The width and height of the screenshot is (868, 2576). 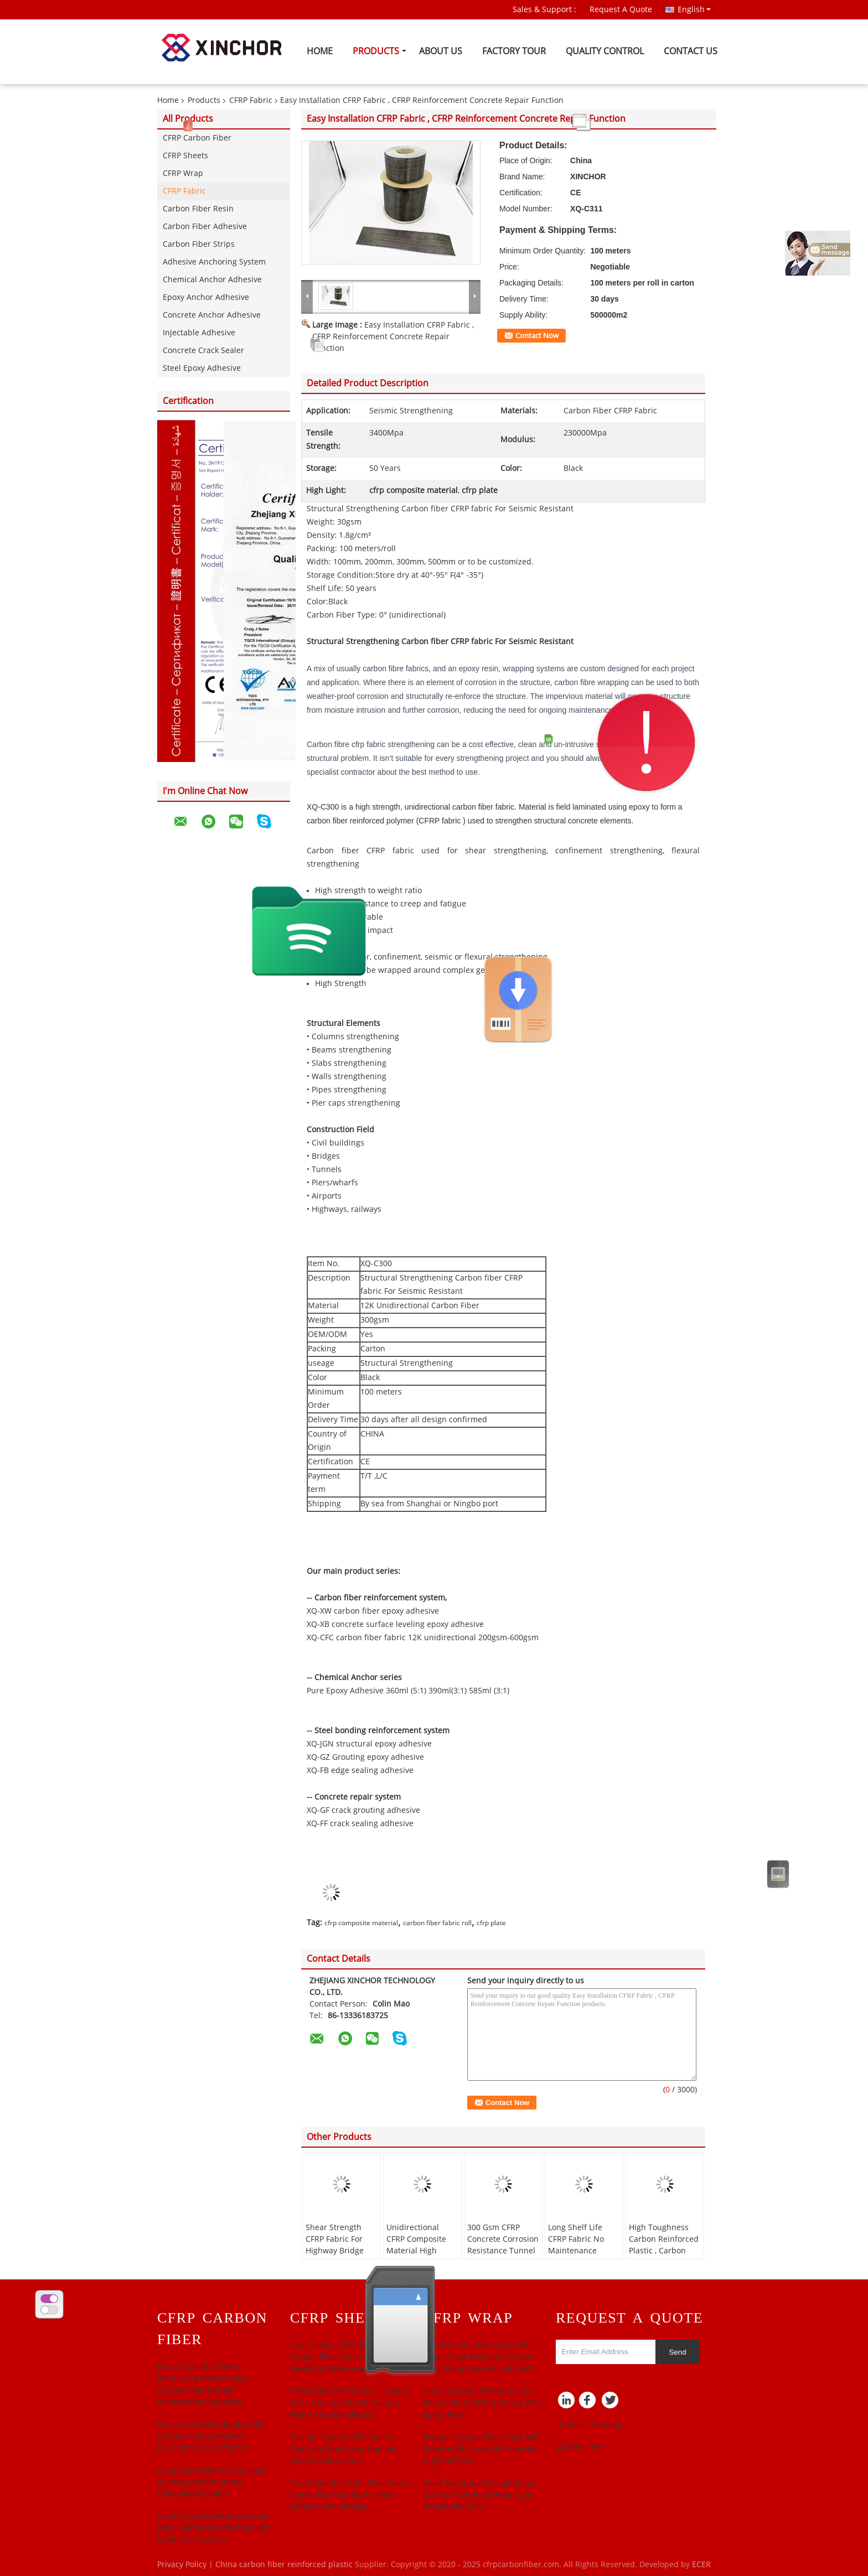 I want to click on access window management settings, so click(x=581, y=122).